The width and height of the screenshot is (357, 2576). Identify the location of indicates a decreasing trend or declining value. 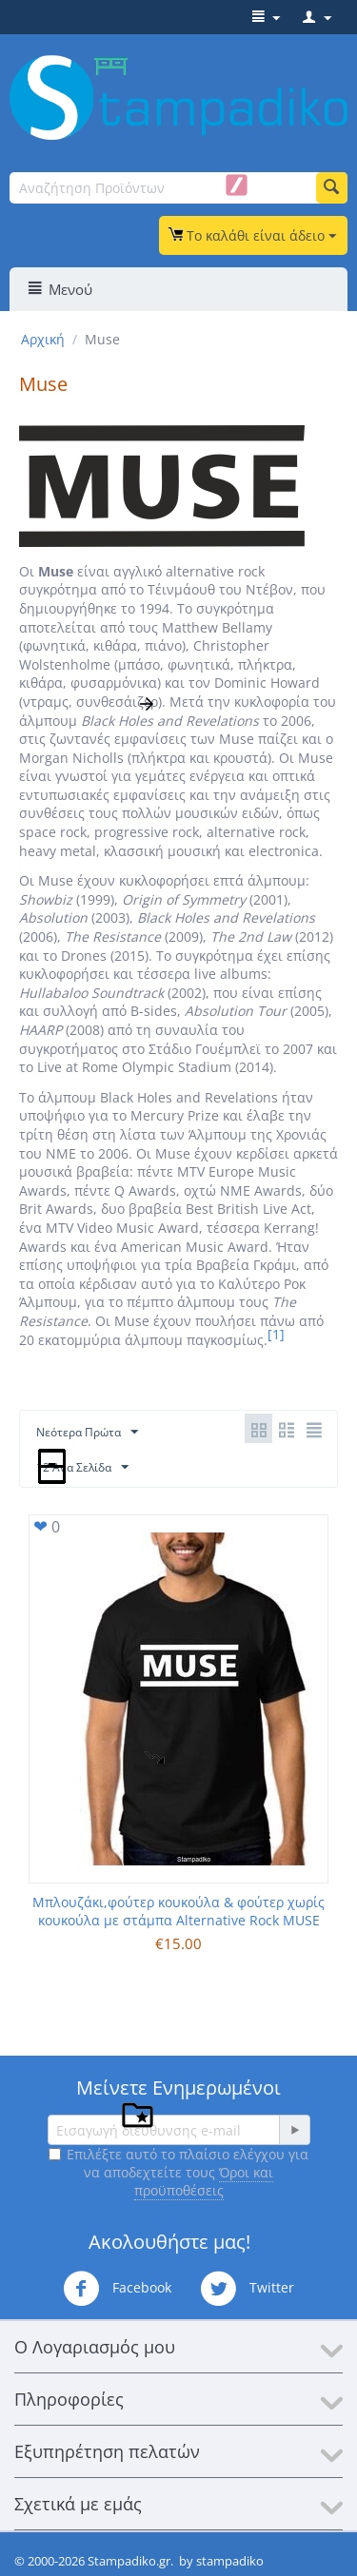
(154, 1757).